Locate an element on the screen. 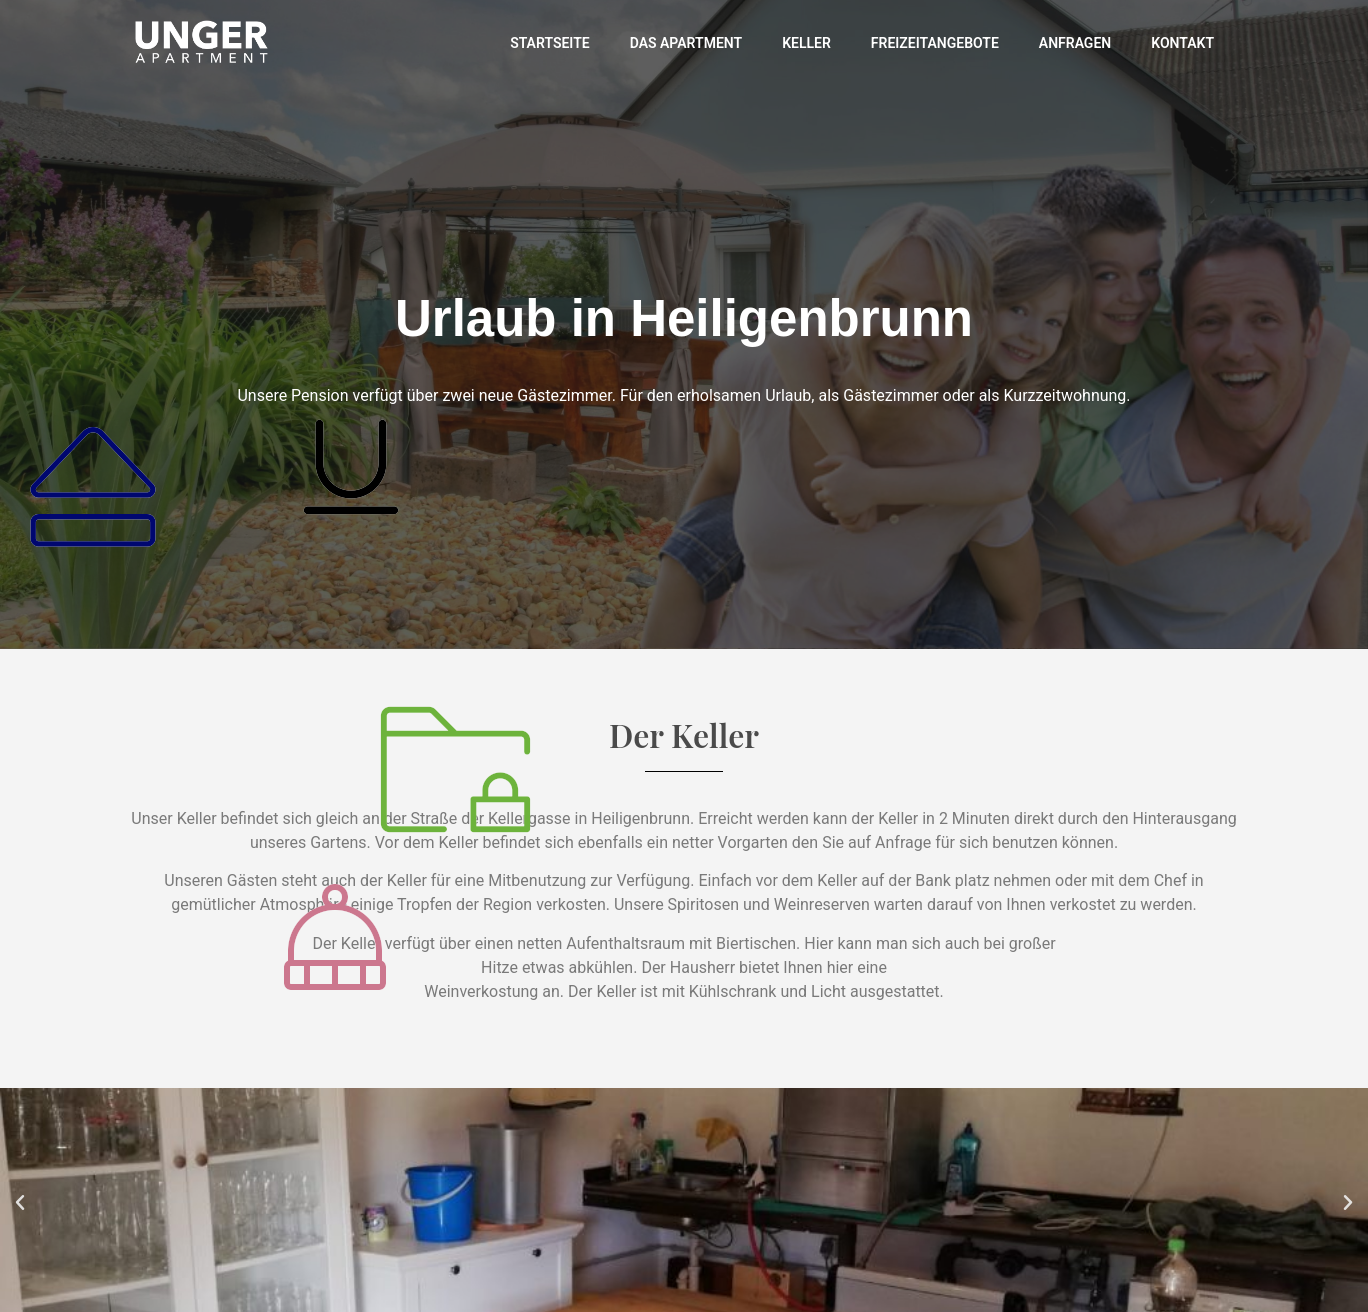  browse winter apparel or accessories is located at coordinates (335, 943).